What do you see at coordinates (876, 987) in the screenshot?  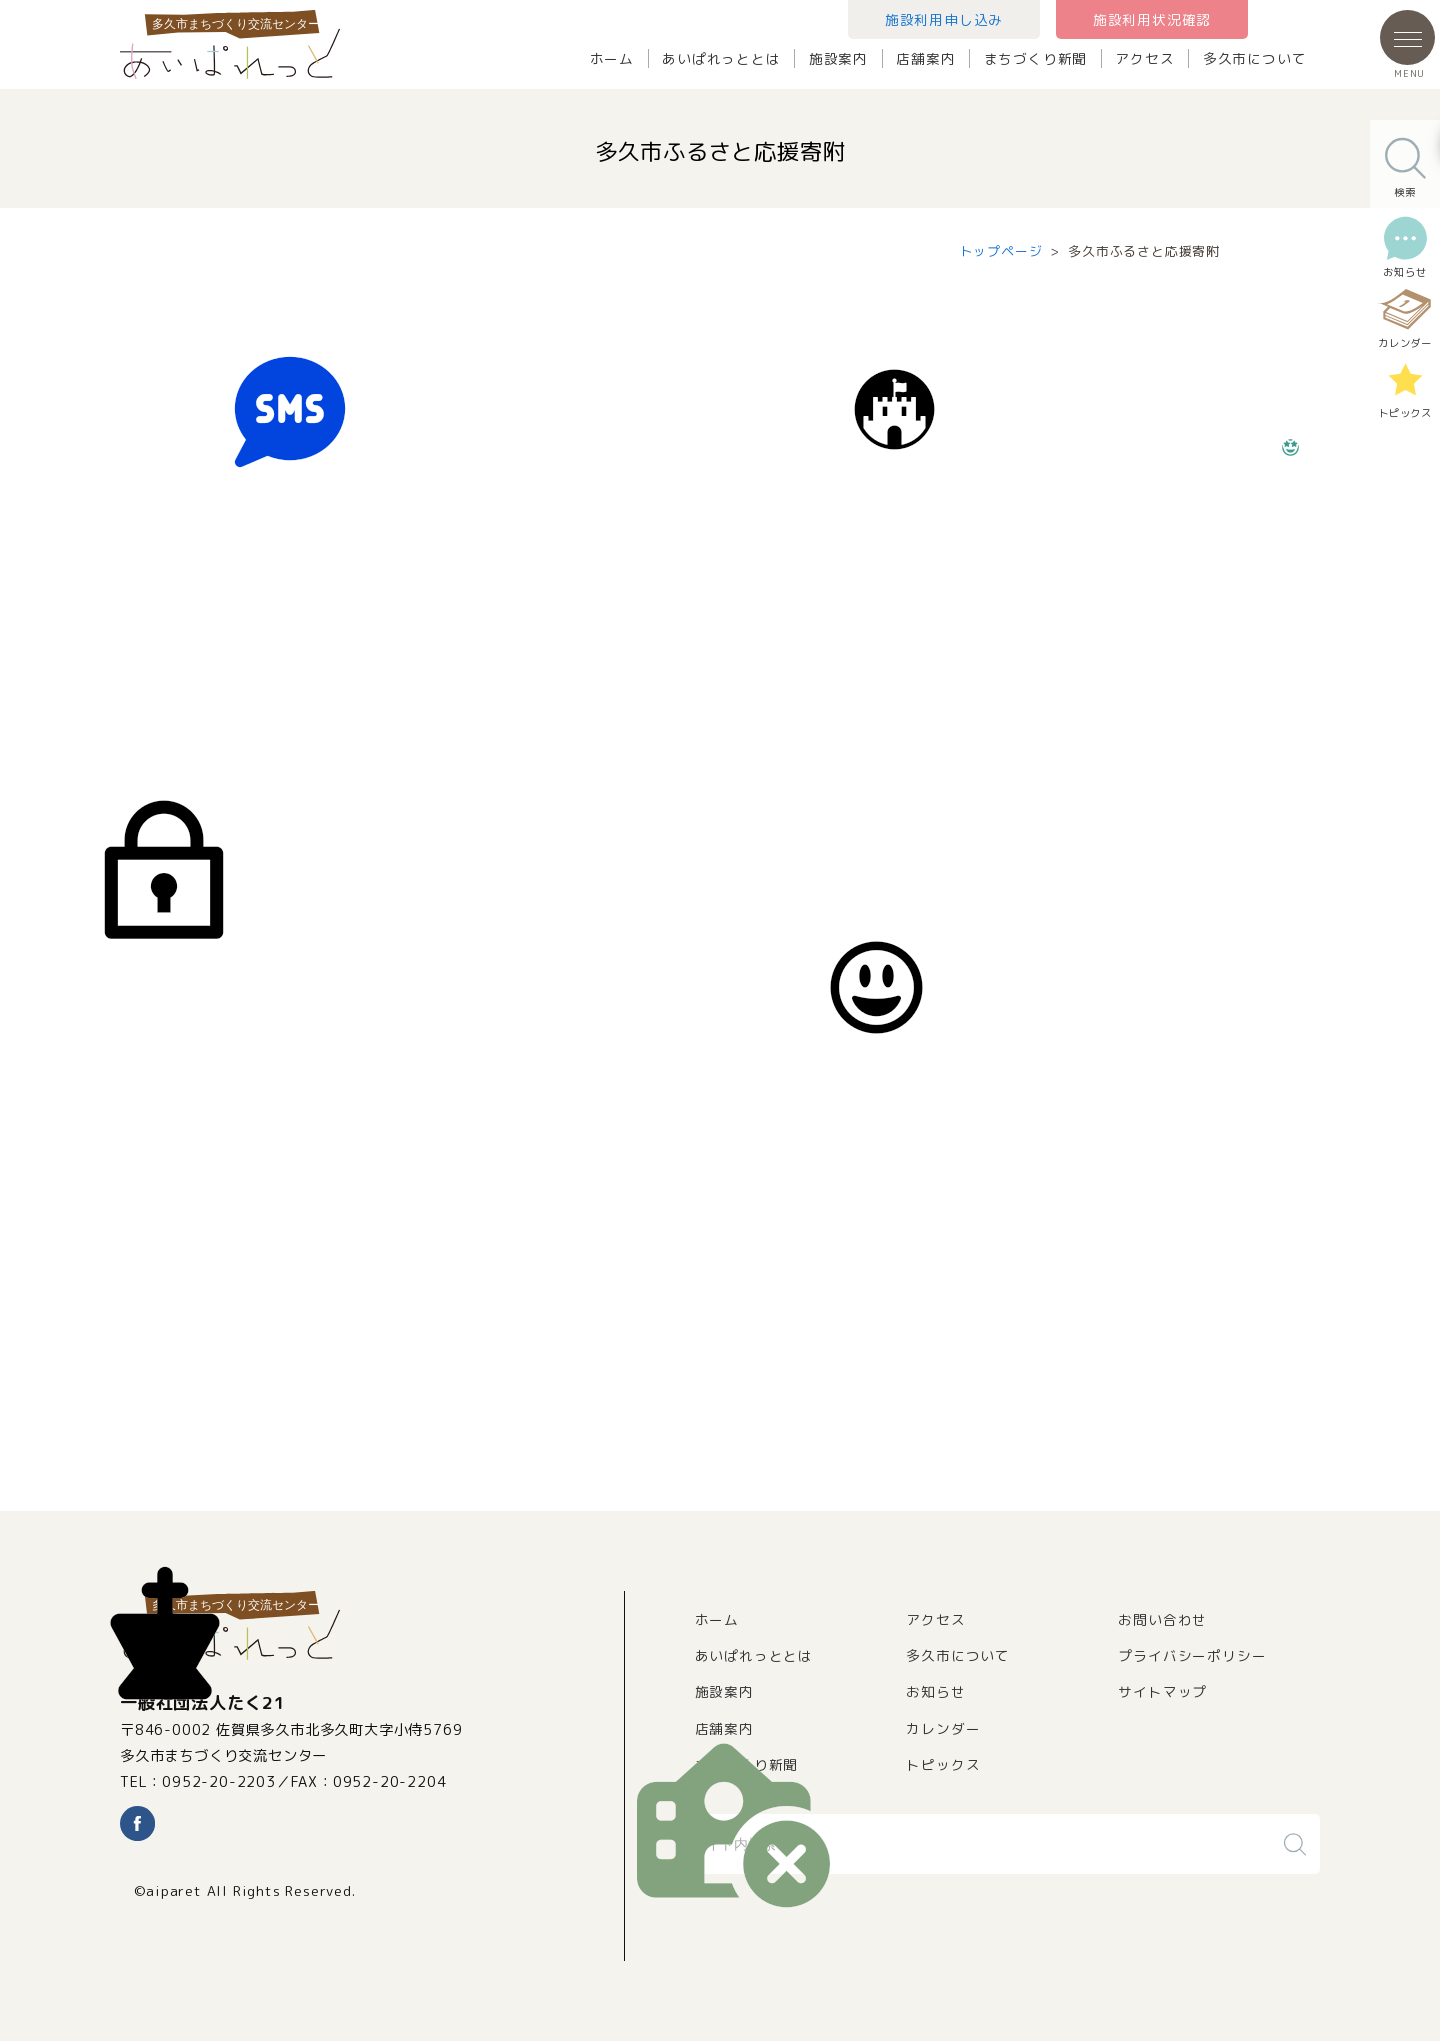 I see `insert a grinning emoji into your message` at bounding box center [876, 987].